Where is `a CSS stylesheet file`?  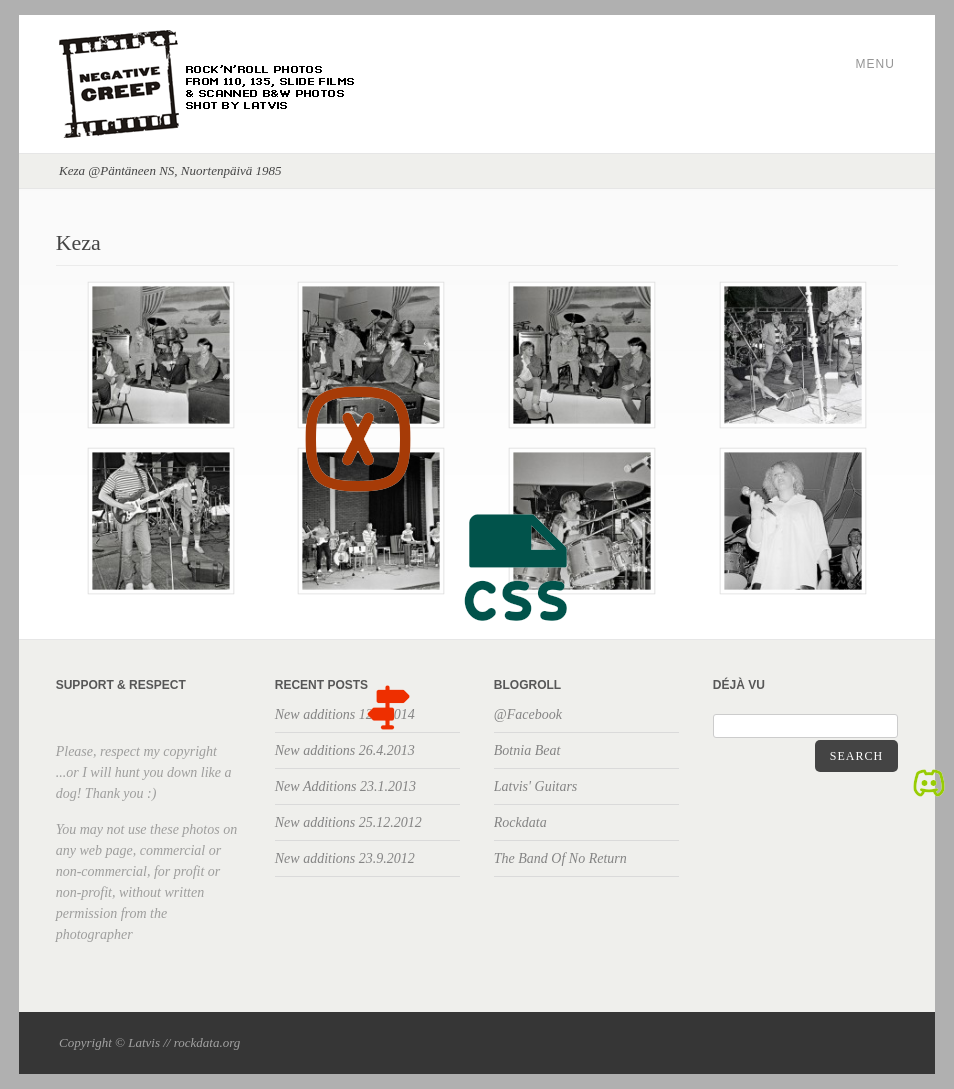
a CSS stylesheet file is located at coordinates (518, 572).